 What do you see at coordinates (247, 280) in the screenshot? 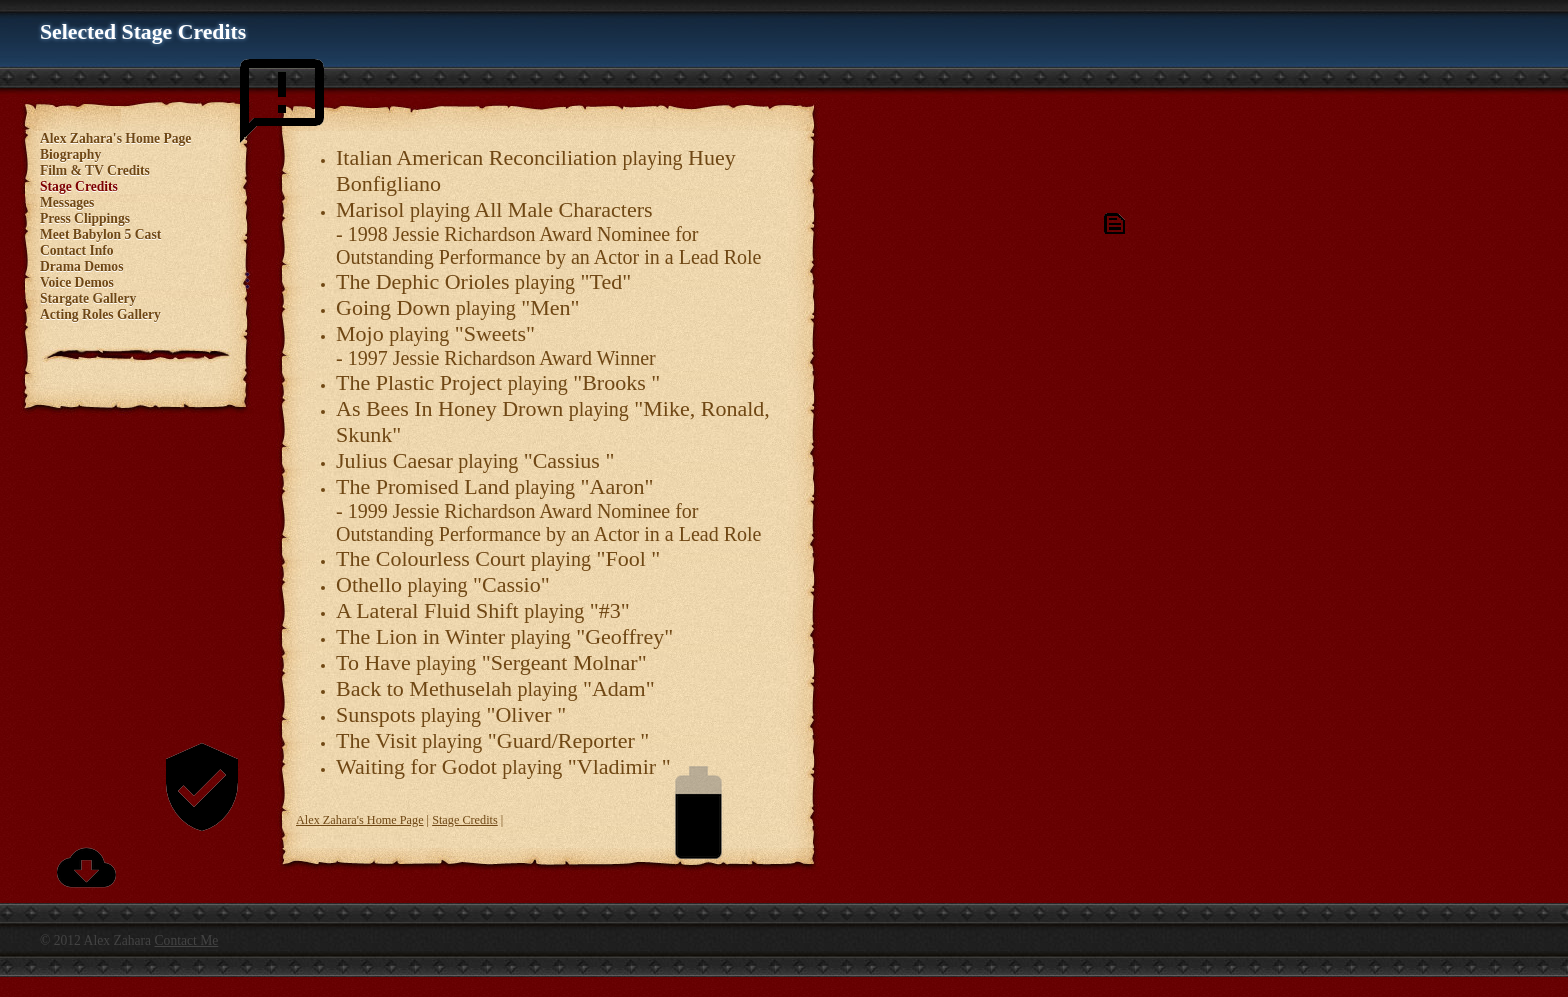
I see `open more options menu` at bounding box center [247, 280].